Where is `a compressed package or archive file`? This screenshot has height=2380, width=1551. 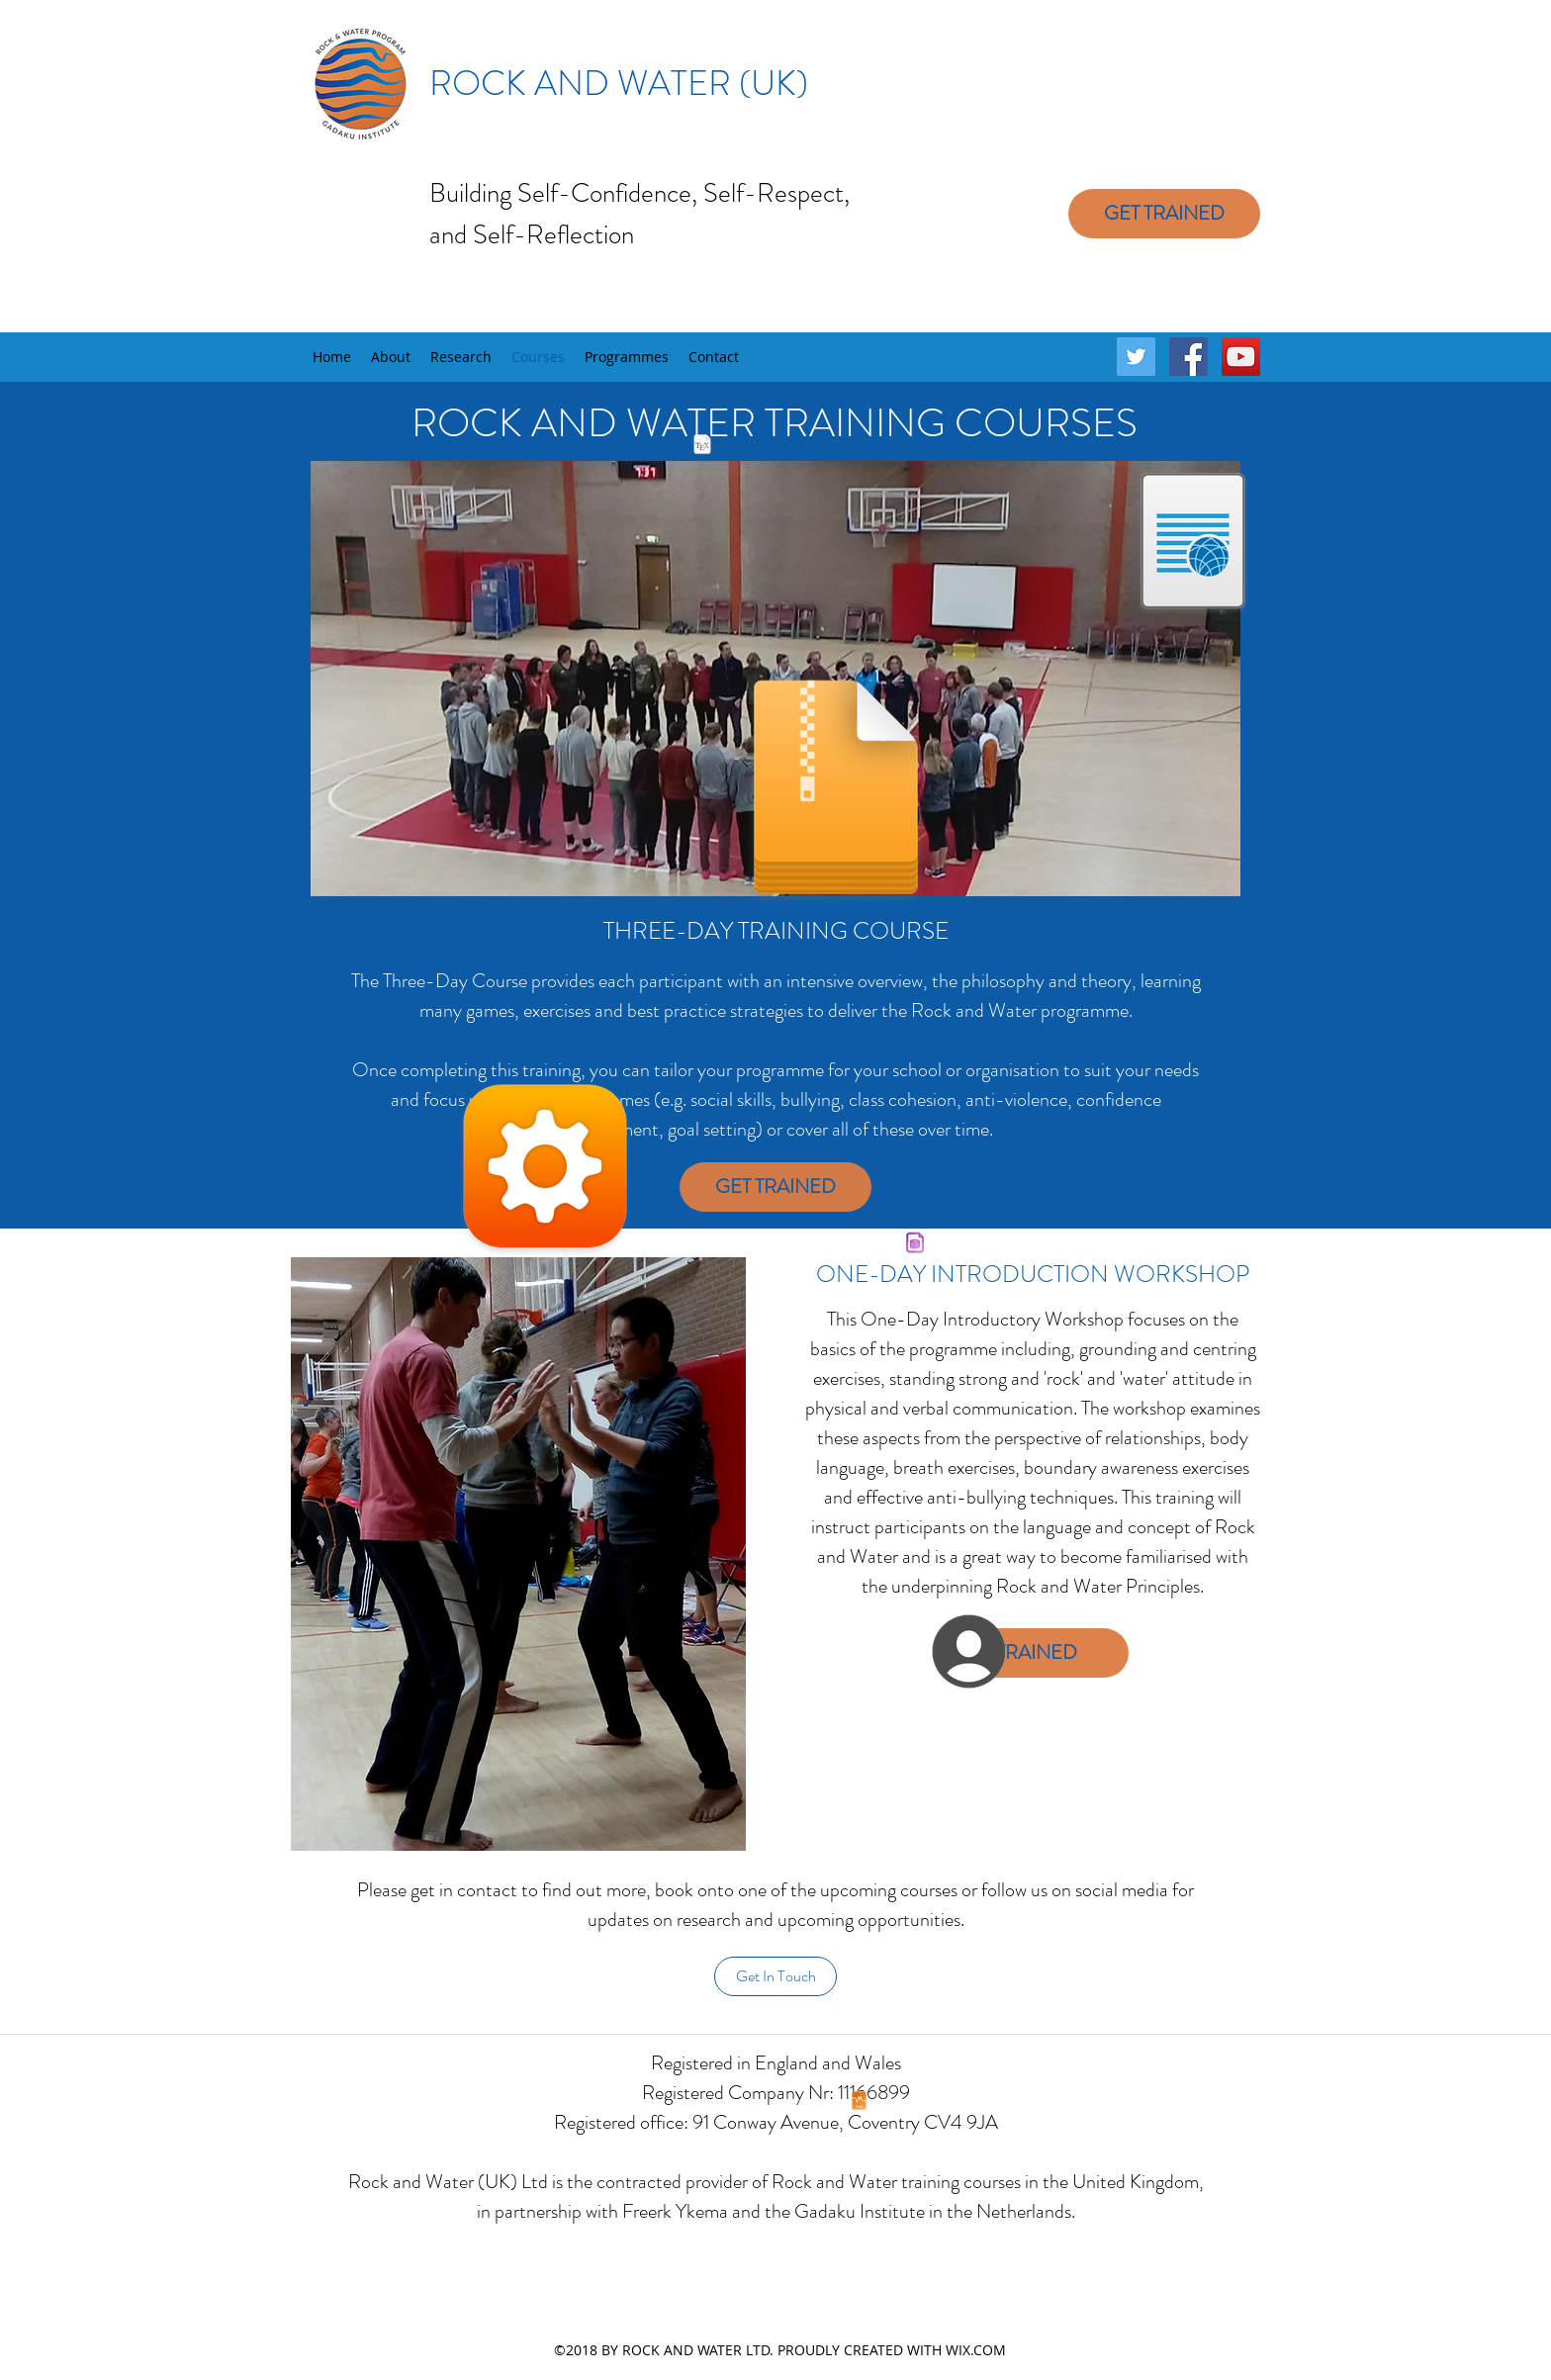 a compressed package or archive file is located at coordinates (836, 791).